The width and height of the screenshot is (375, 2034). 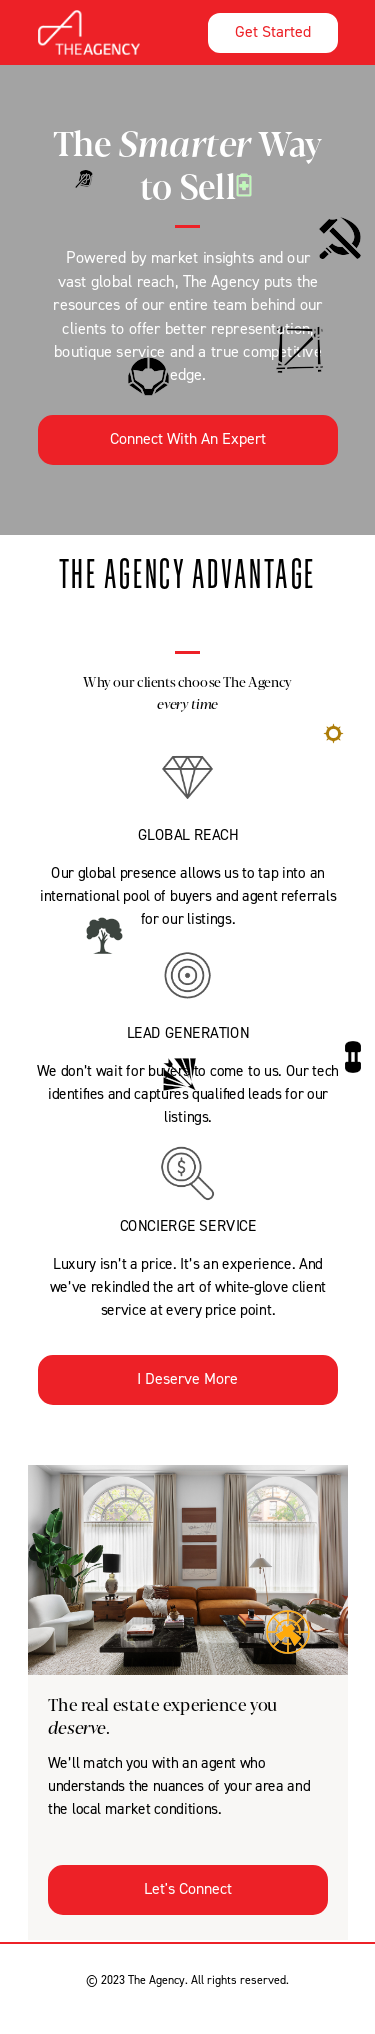 What do you see at coordinates (179, 1074) in the screenshot?
I see `activate piercing or armor-penetrating attack` at bounding box center [179, 1074].